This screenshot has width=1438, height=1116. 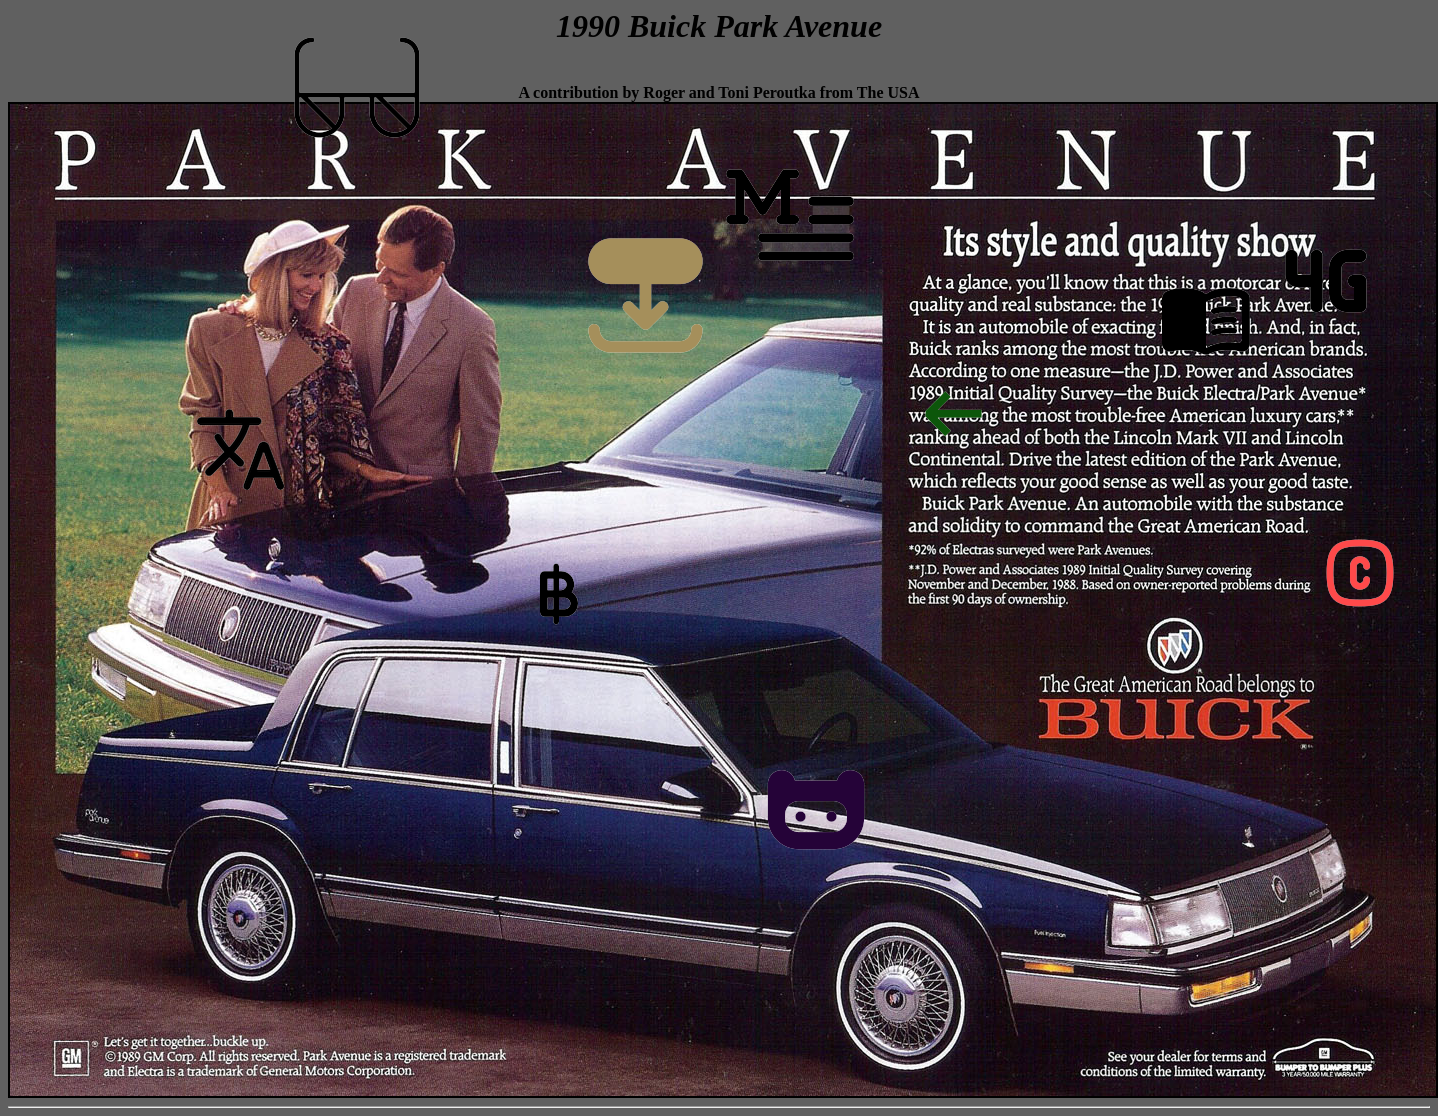 I want to click on indicates 4G cellular network connectivity, so click(x=1329, y=281).